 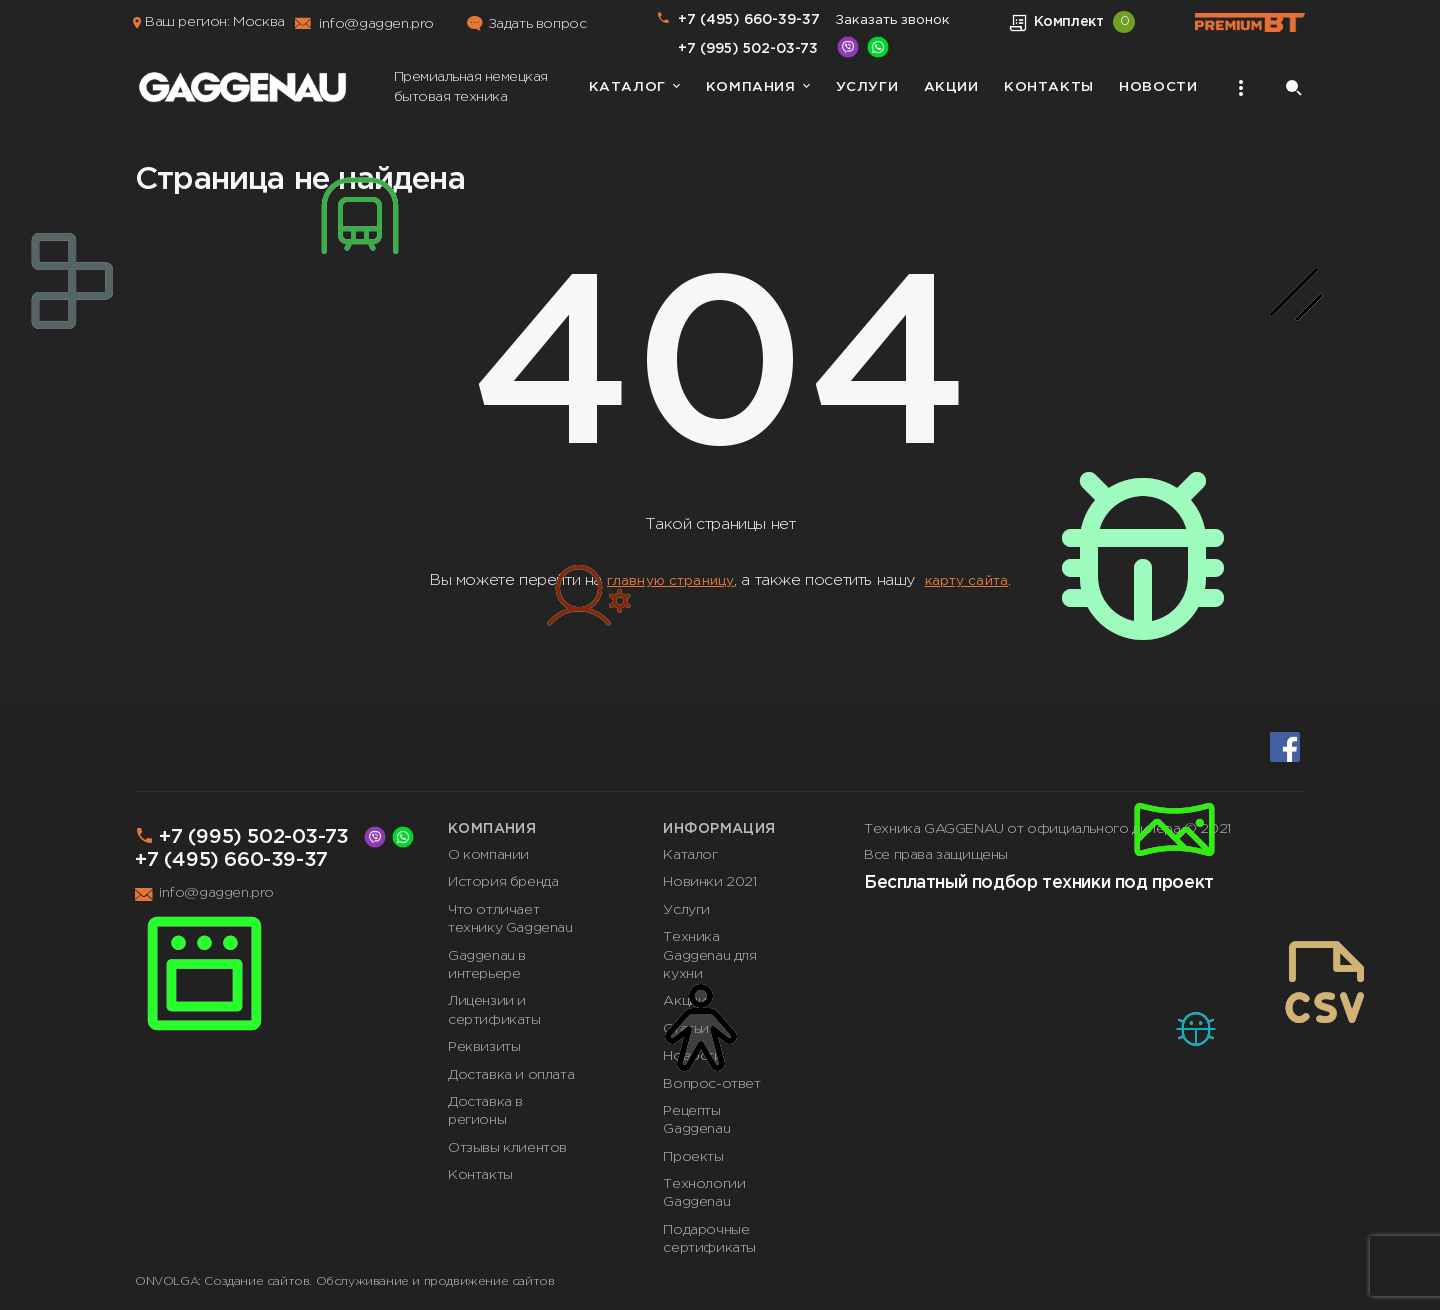 What do you see at coordinates (204, 973) in the screenshot?
I see `access kitchen or cooking appliance controls` at bounding box center [204, 973].